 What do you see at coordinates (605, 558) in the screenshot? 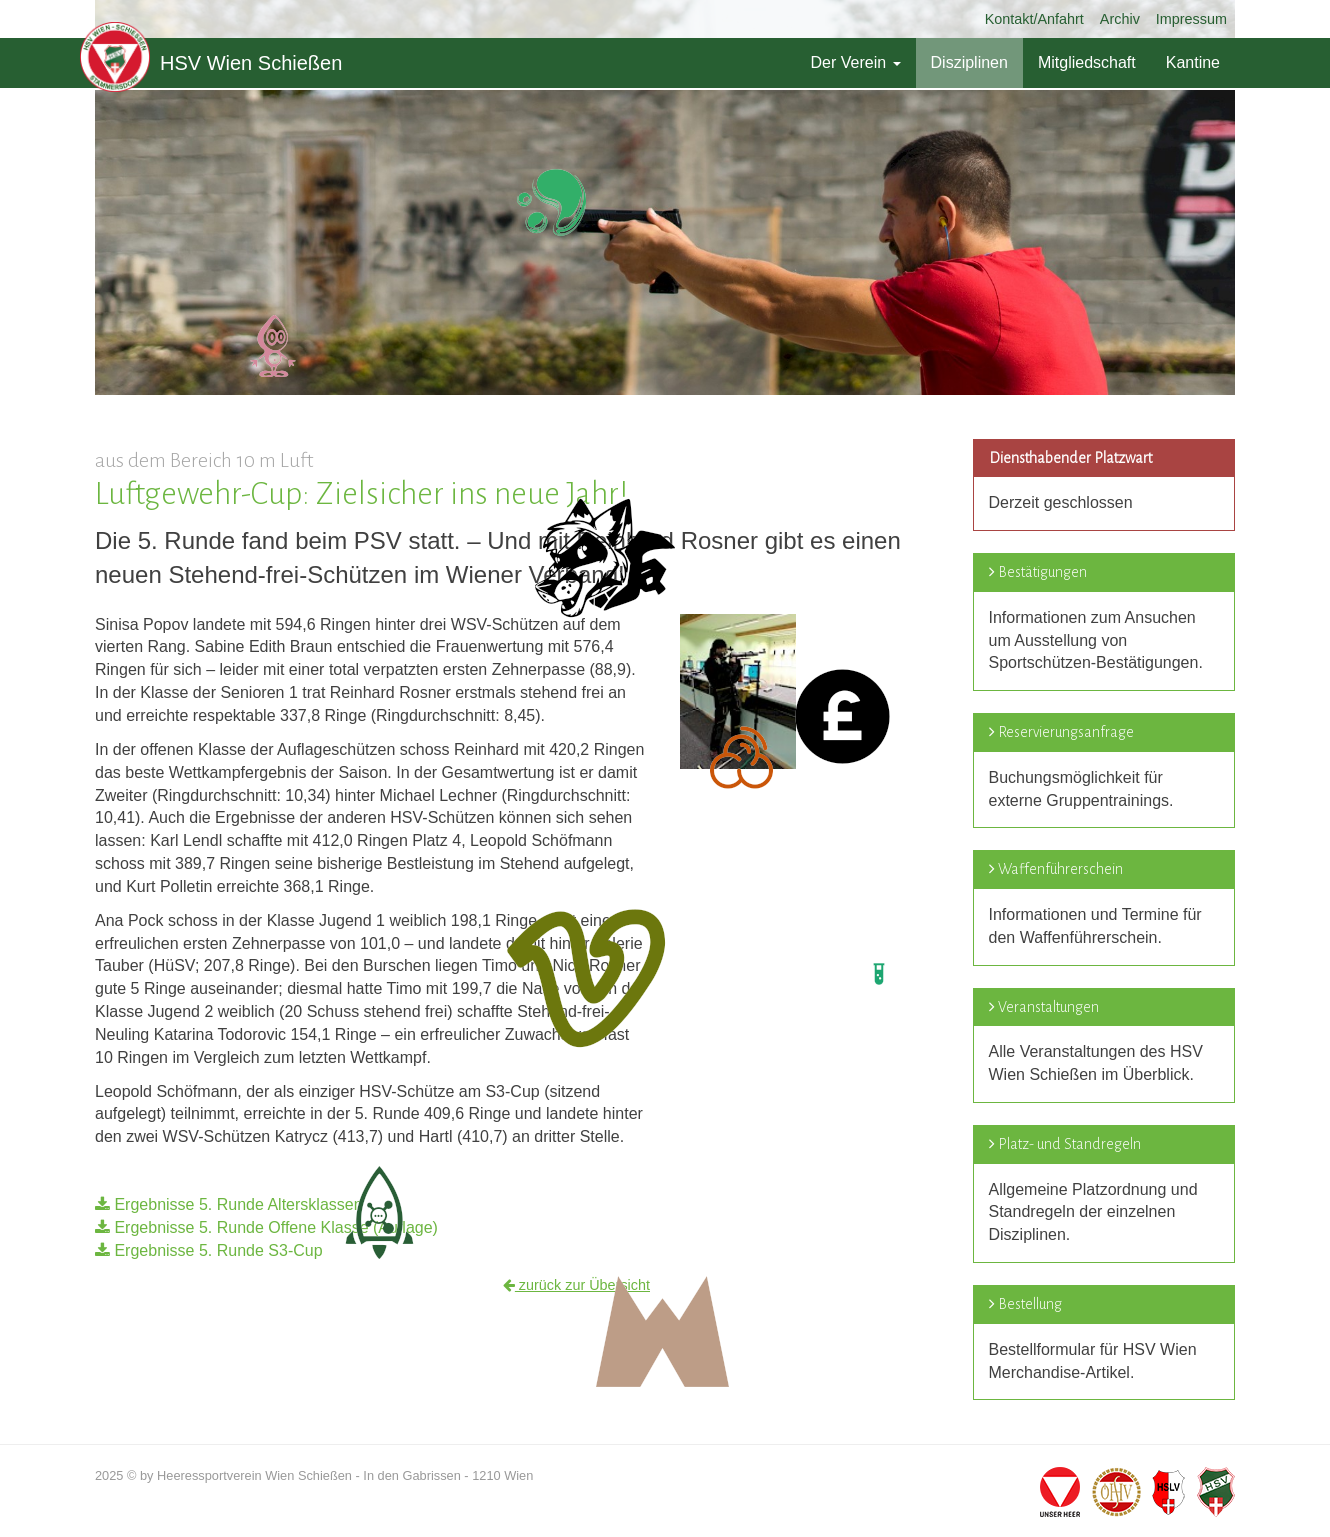
I see `visit furaffinity website` at bounding box center [605, 558].